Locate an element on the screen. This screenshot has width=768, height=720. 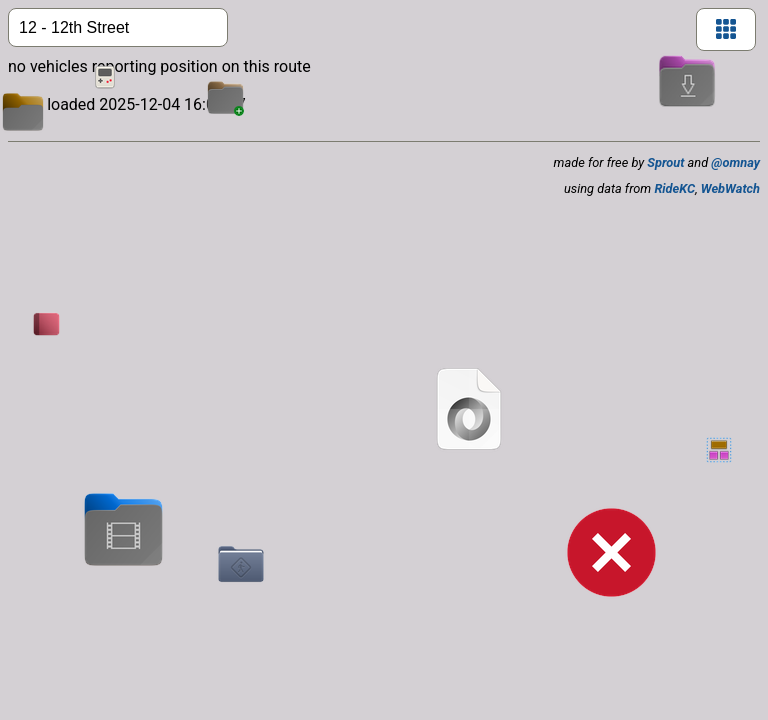
select all items in the current view is located at coordinates (719, 450).